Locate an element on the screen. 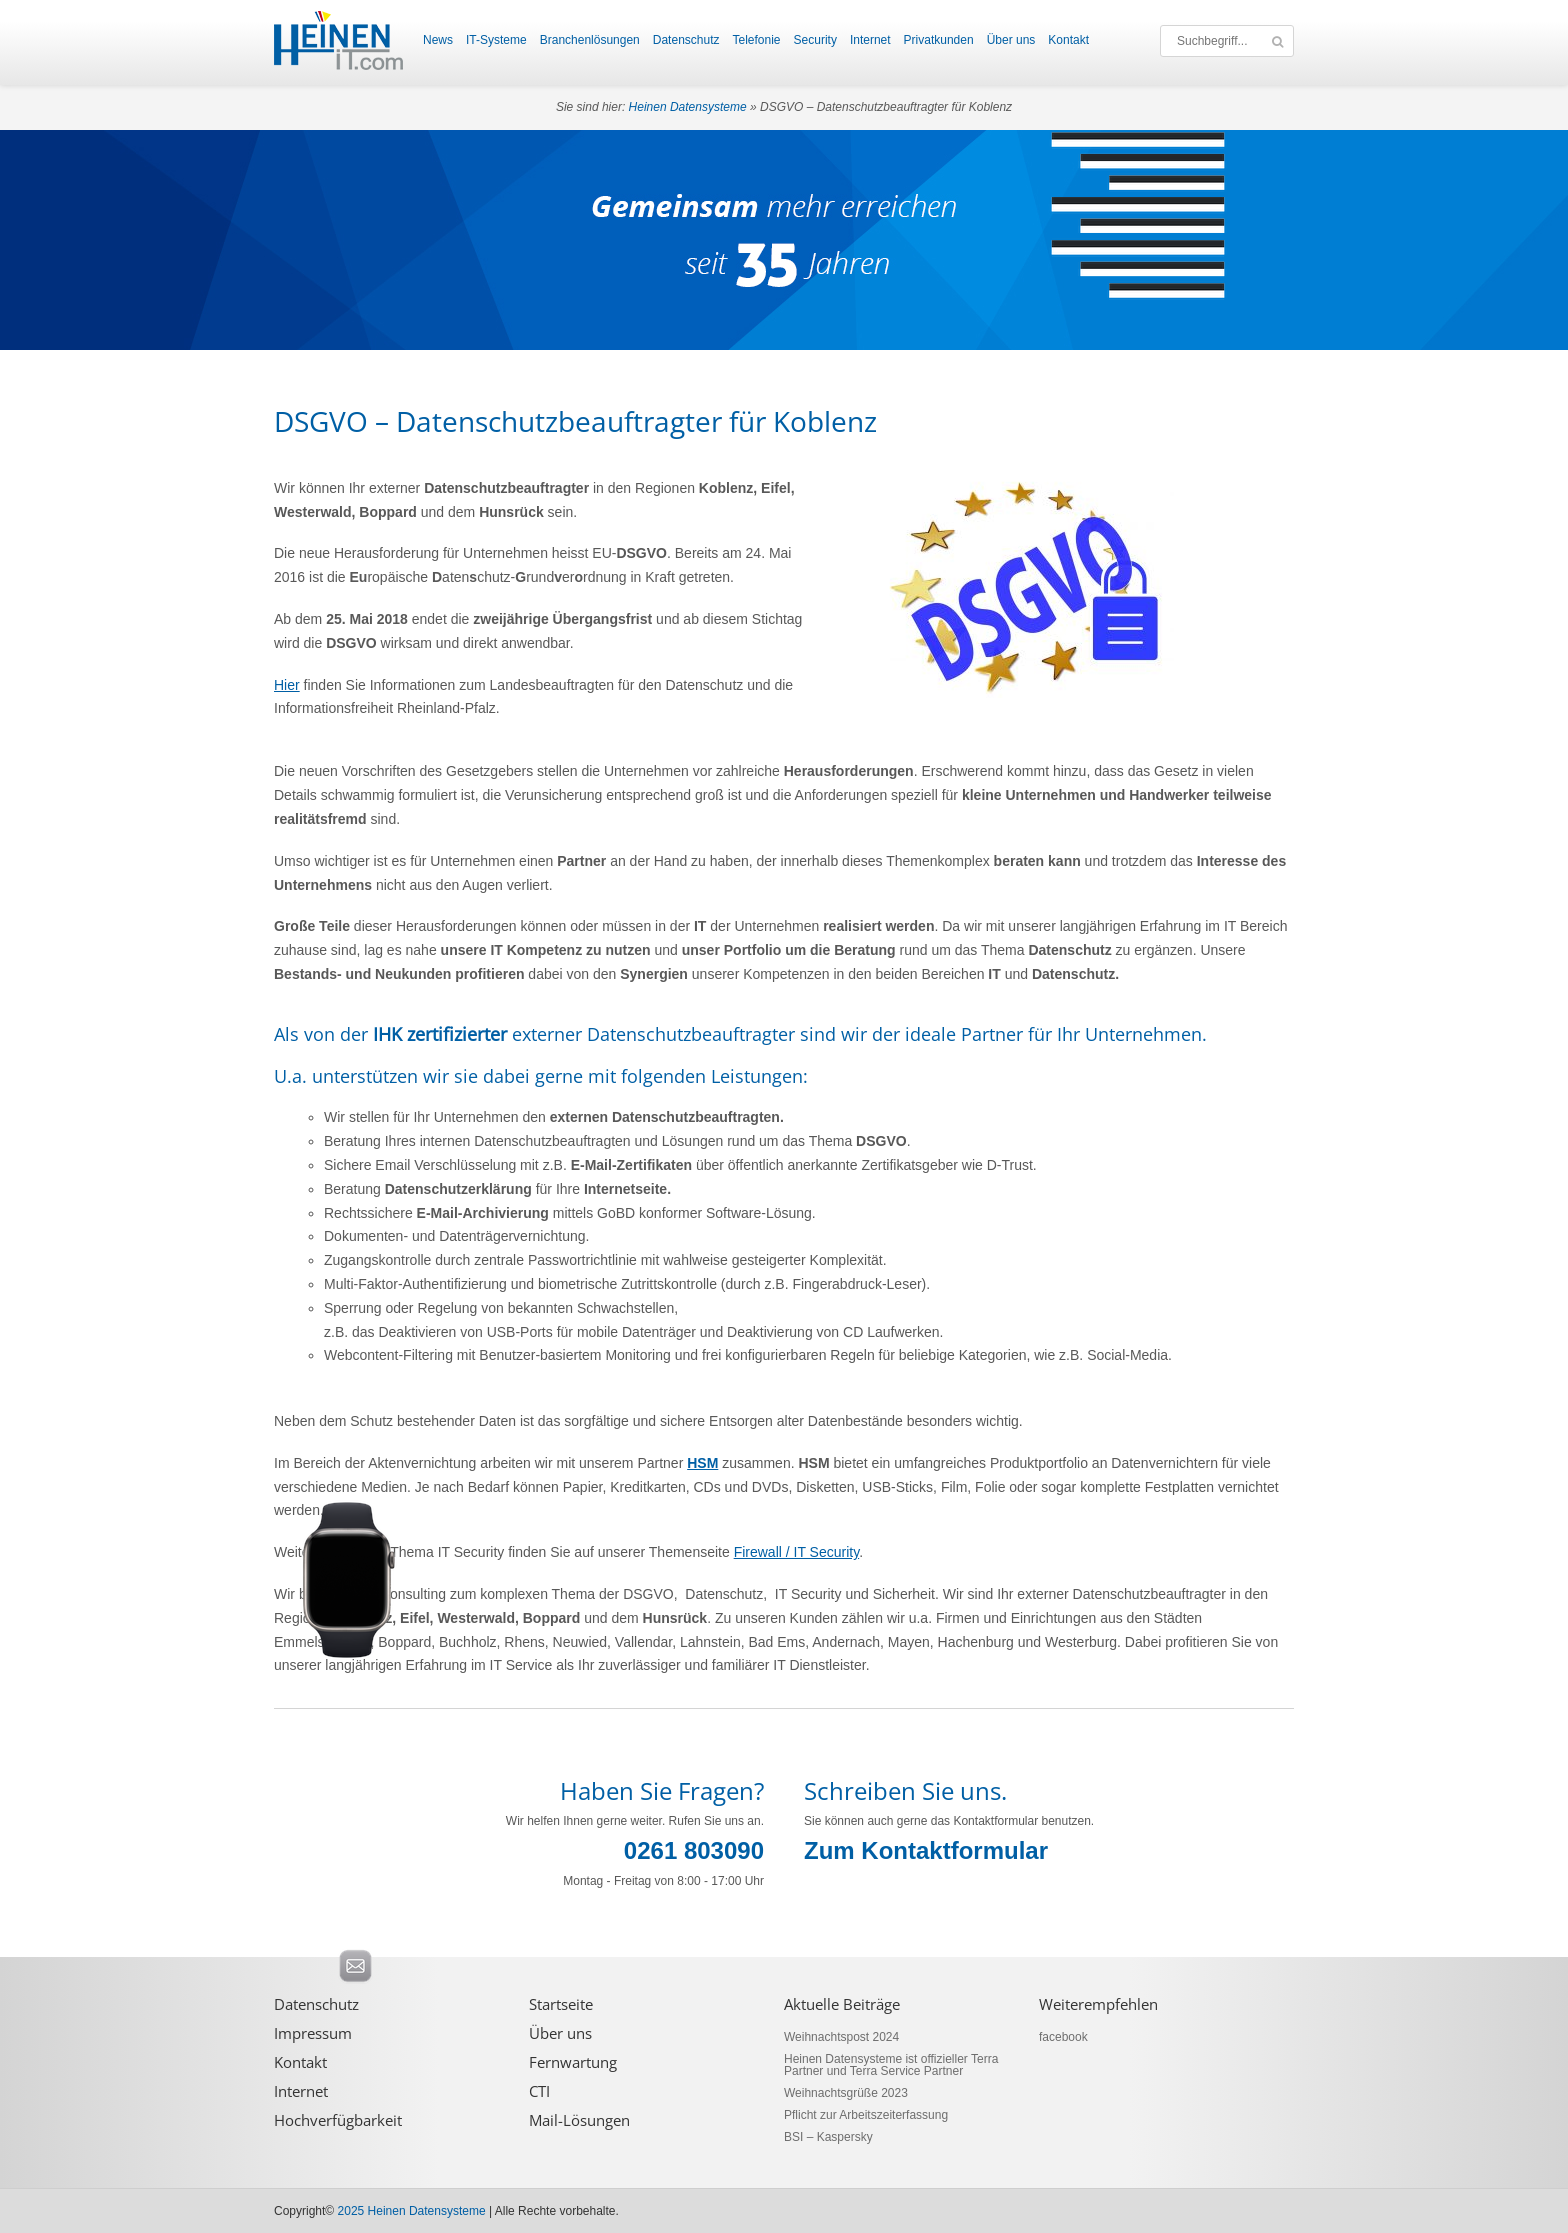  access mail app settings is located at coordinates (355, 1966).